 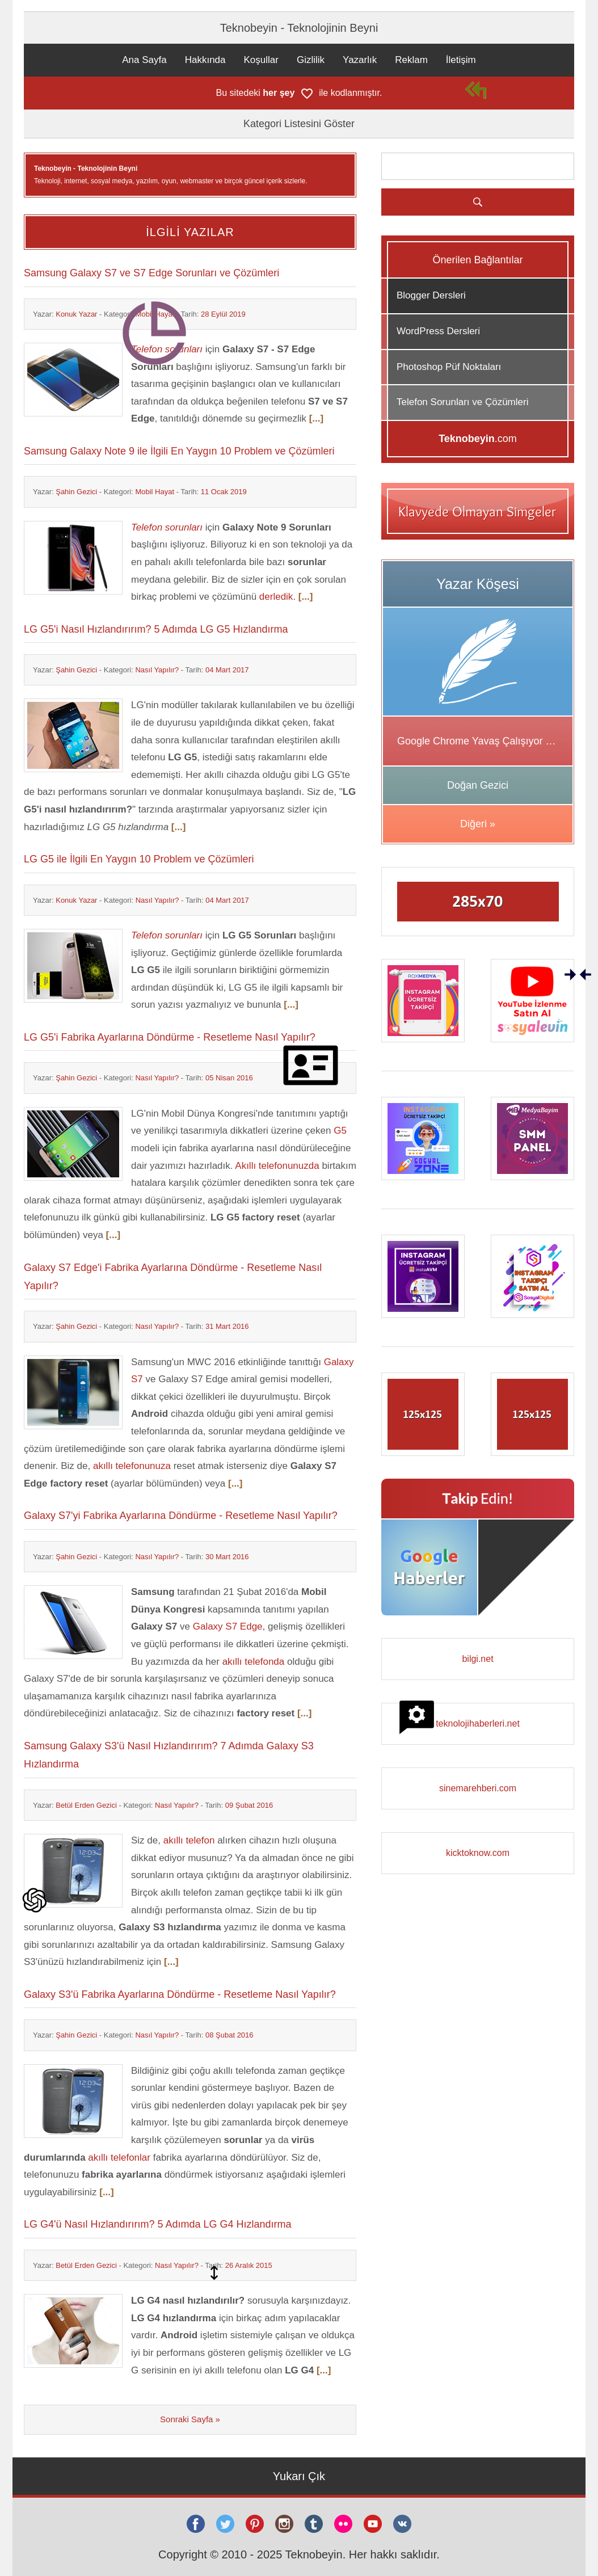 I want to click on reply all to a message or email, so click(x=477, y=90).